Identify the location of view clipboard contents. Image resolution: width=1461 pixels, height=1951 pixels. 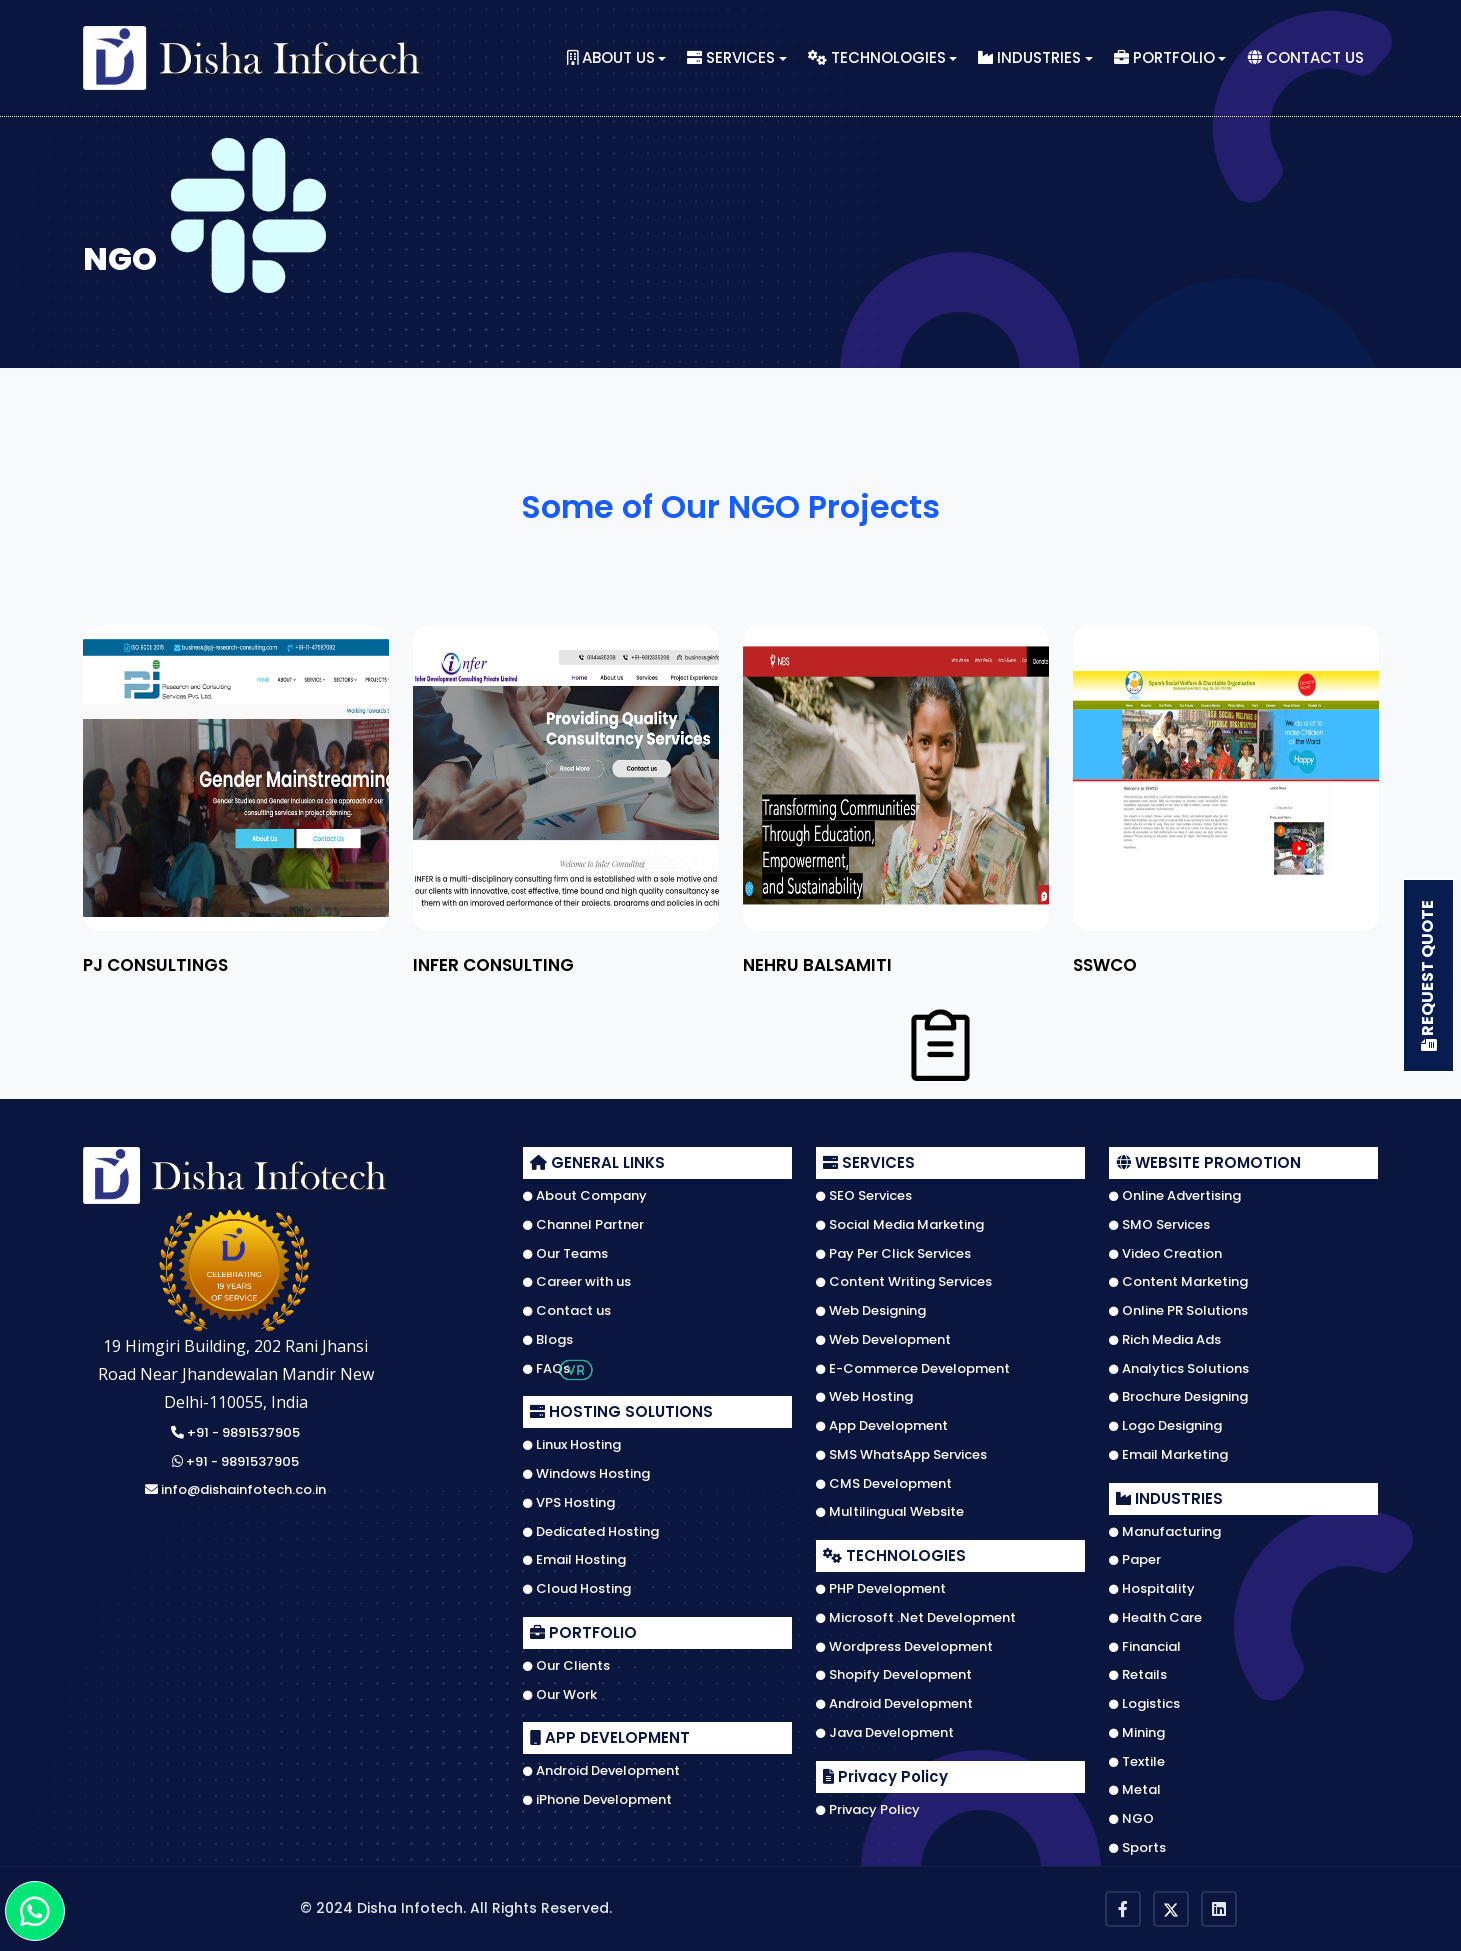
(940, 1046).